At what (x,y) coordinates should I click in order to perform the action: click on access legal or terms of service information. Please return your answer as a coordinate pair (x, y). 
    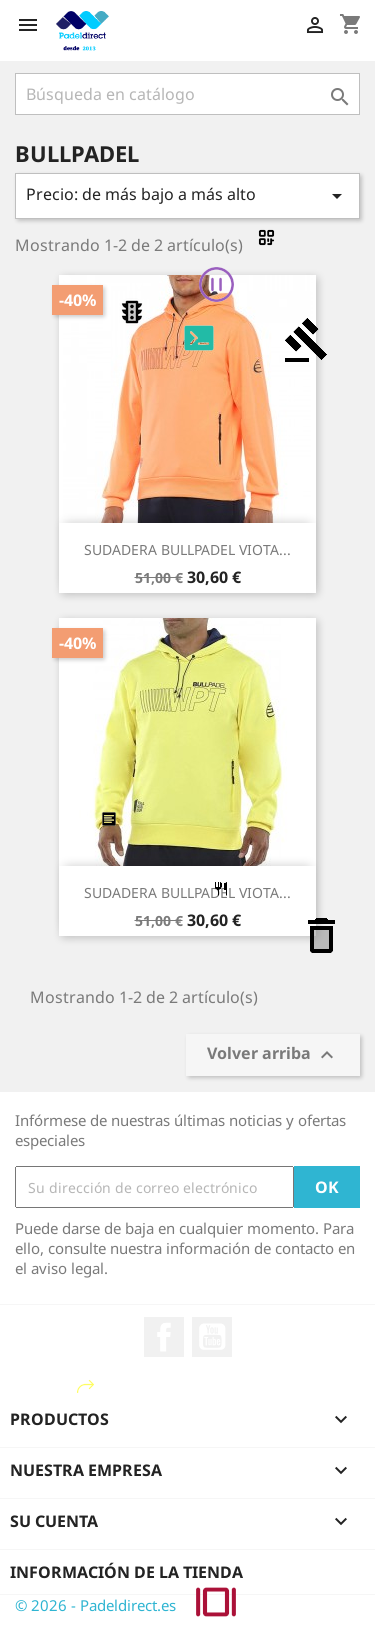
    Looking at the image, I should click on (307, 340).